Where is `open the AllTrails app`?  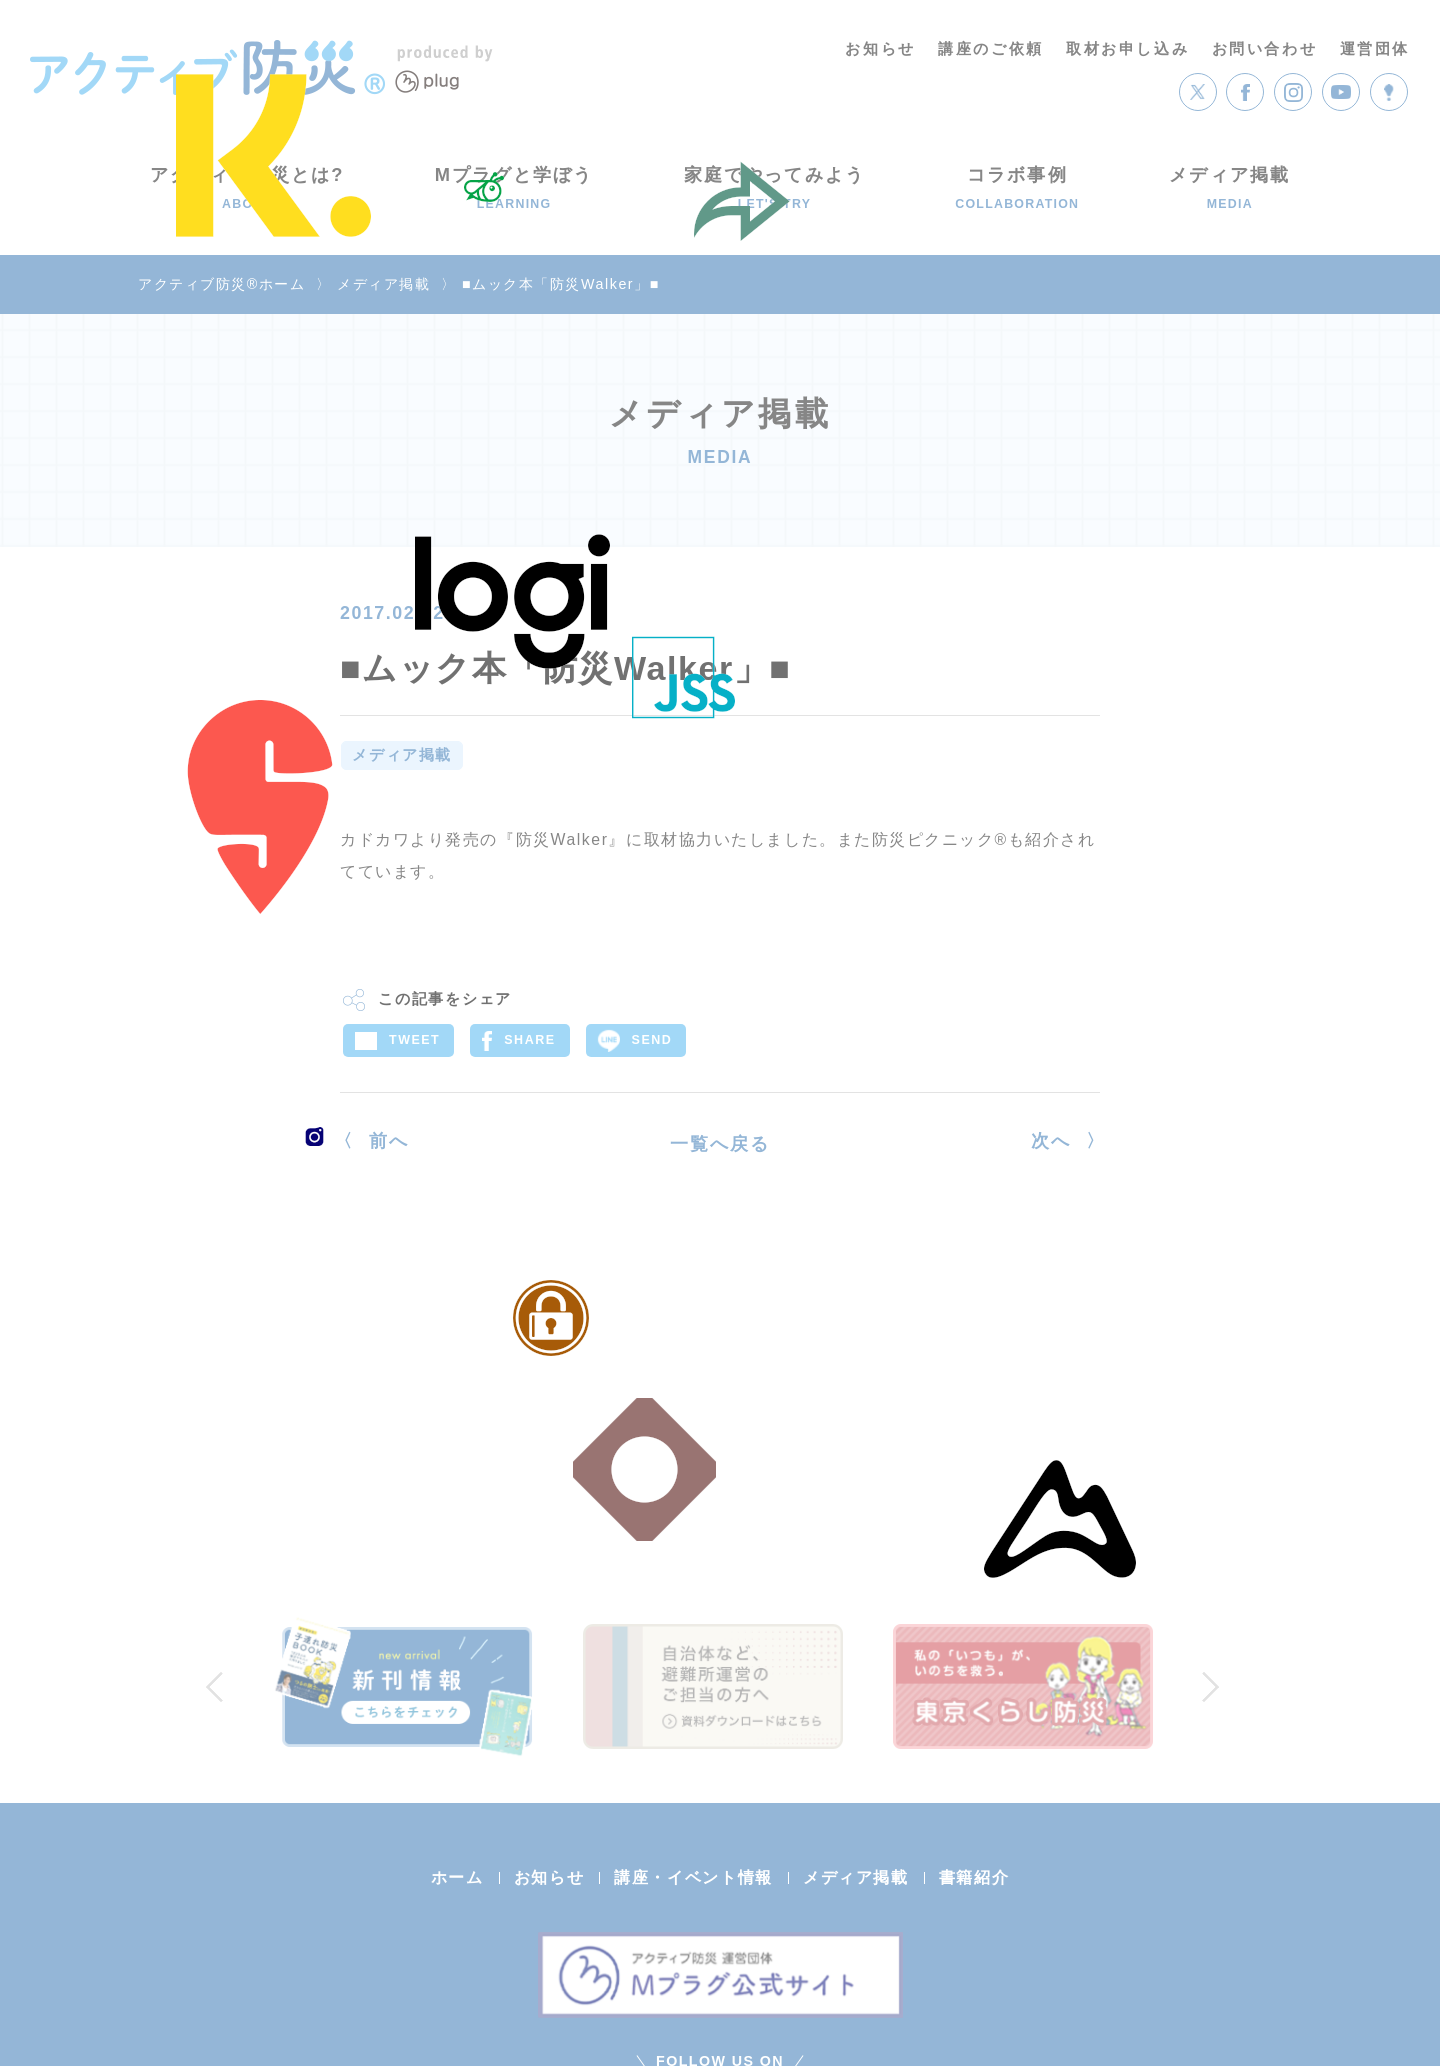 open the AllTrails app is located at coordinates (1060, 1519).